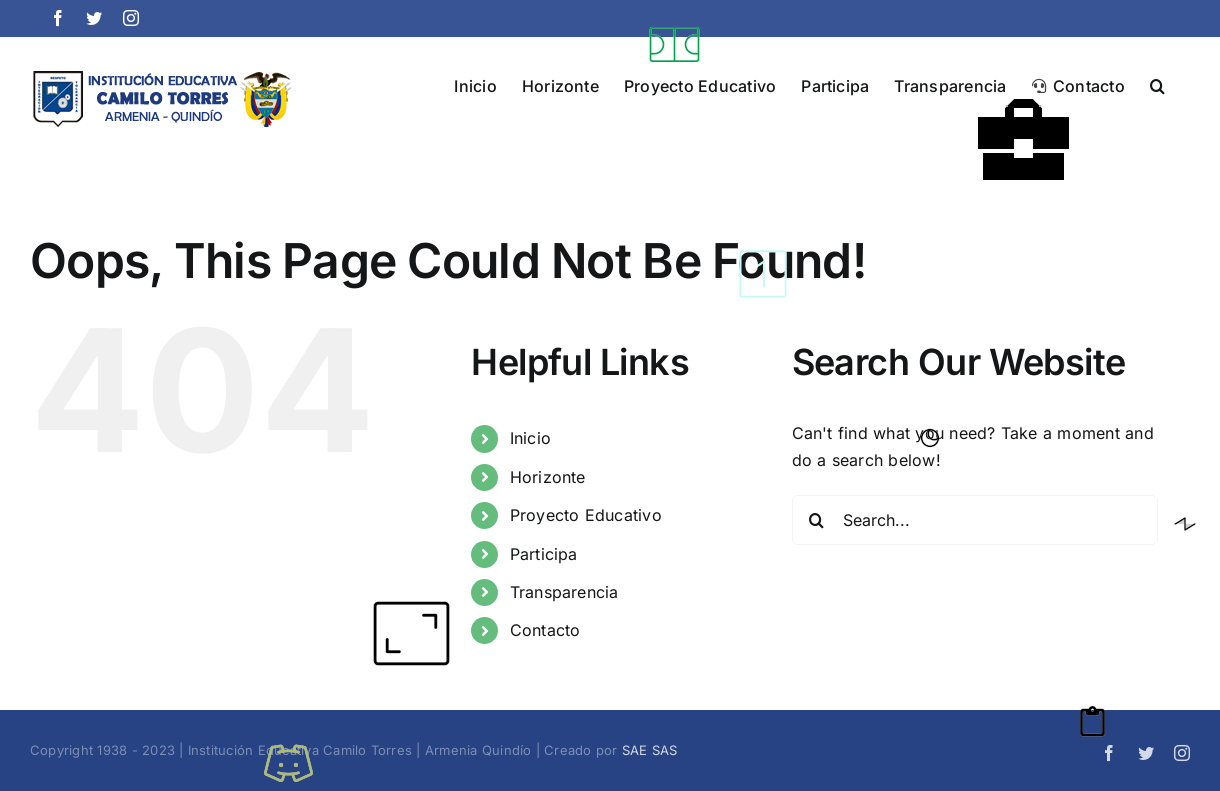  I want to click on adjust sawtooth waveform settings, so click(1185, 524).